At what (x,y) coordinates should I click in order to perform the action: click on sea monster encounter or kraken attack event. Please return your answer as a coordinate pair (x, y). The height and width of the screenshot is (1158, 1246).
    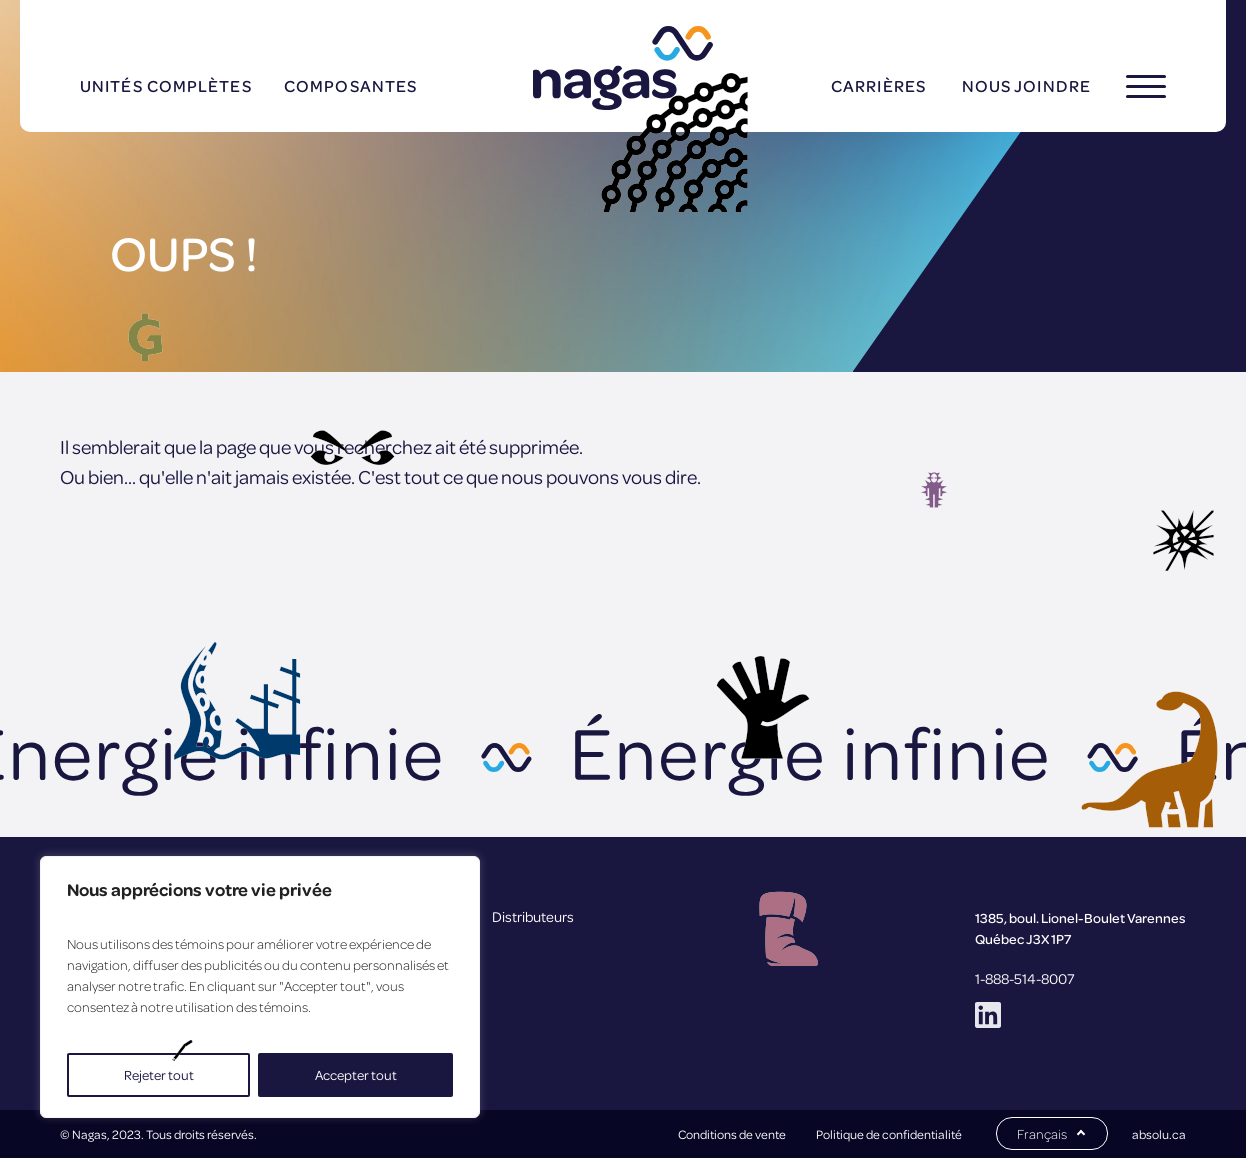
    Looking at the image, I should click on (237, 698).